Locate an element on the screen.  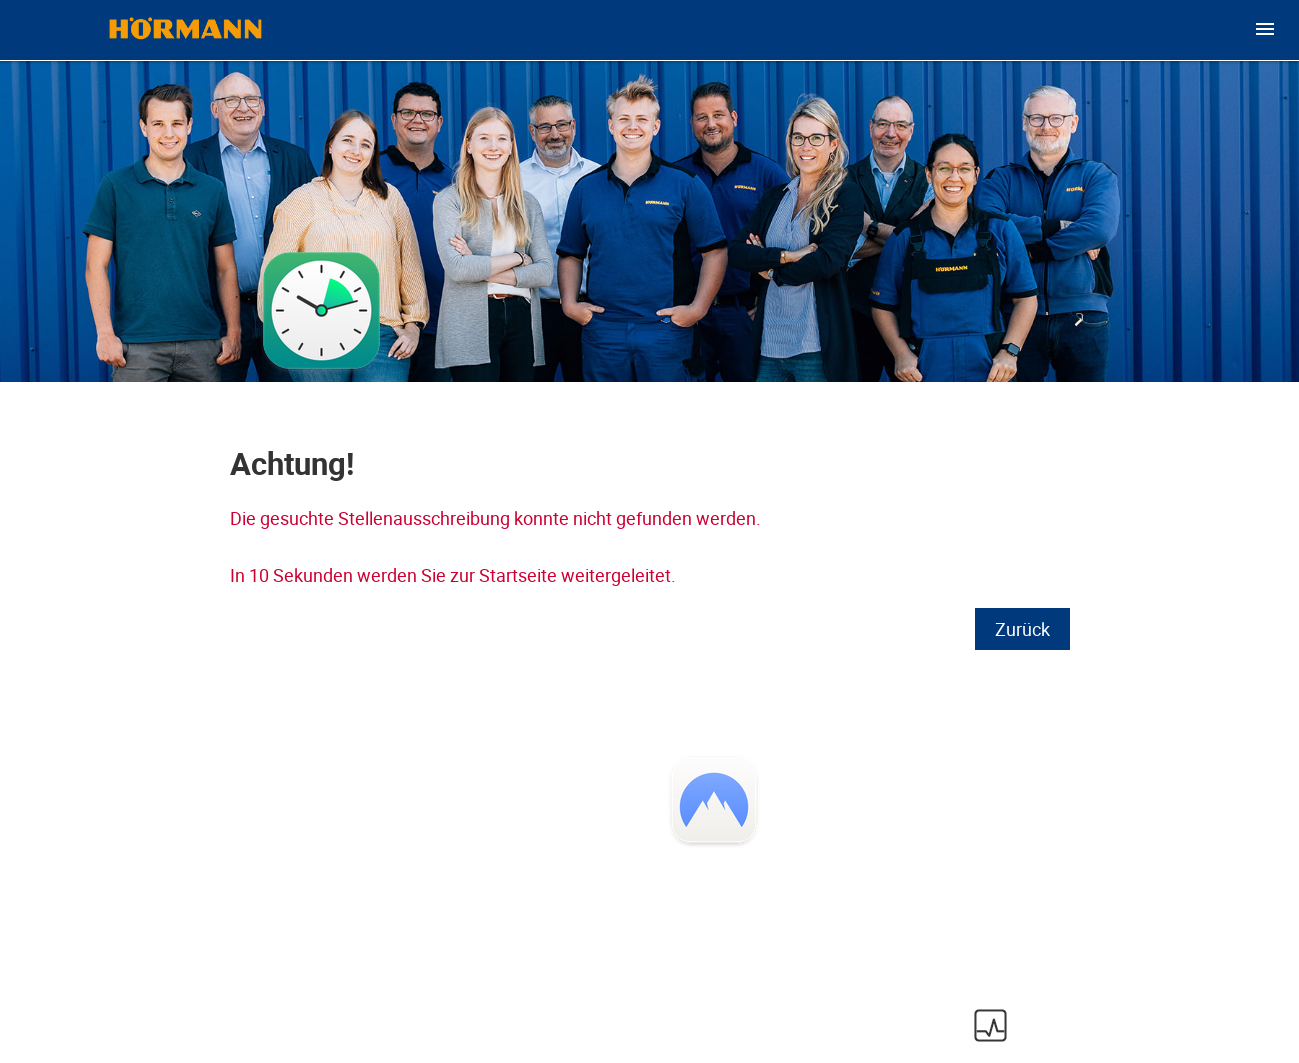
open nordvpn application is located at coordinates (714, 800).